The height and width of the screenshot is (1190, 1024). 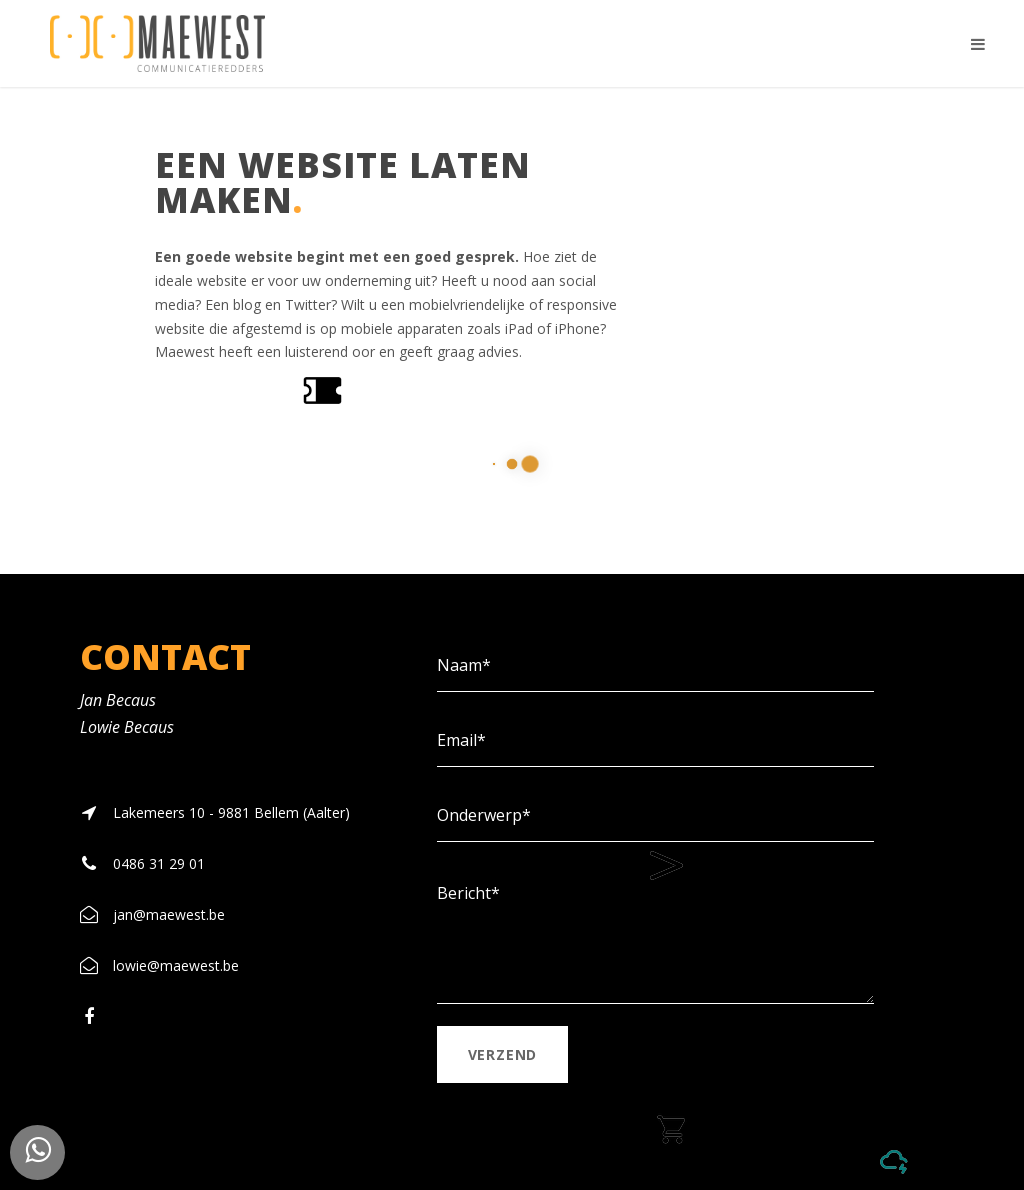 I want to click on navigate to the next item or page, so click(x=666, y=865).